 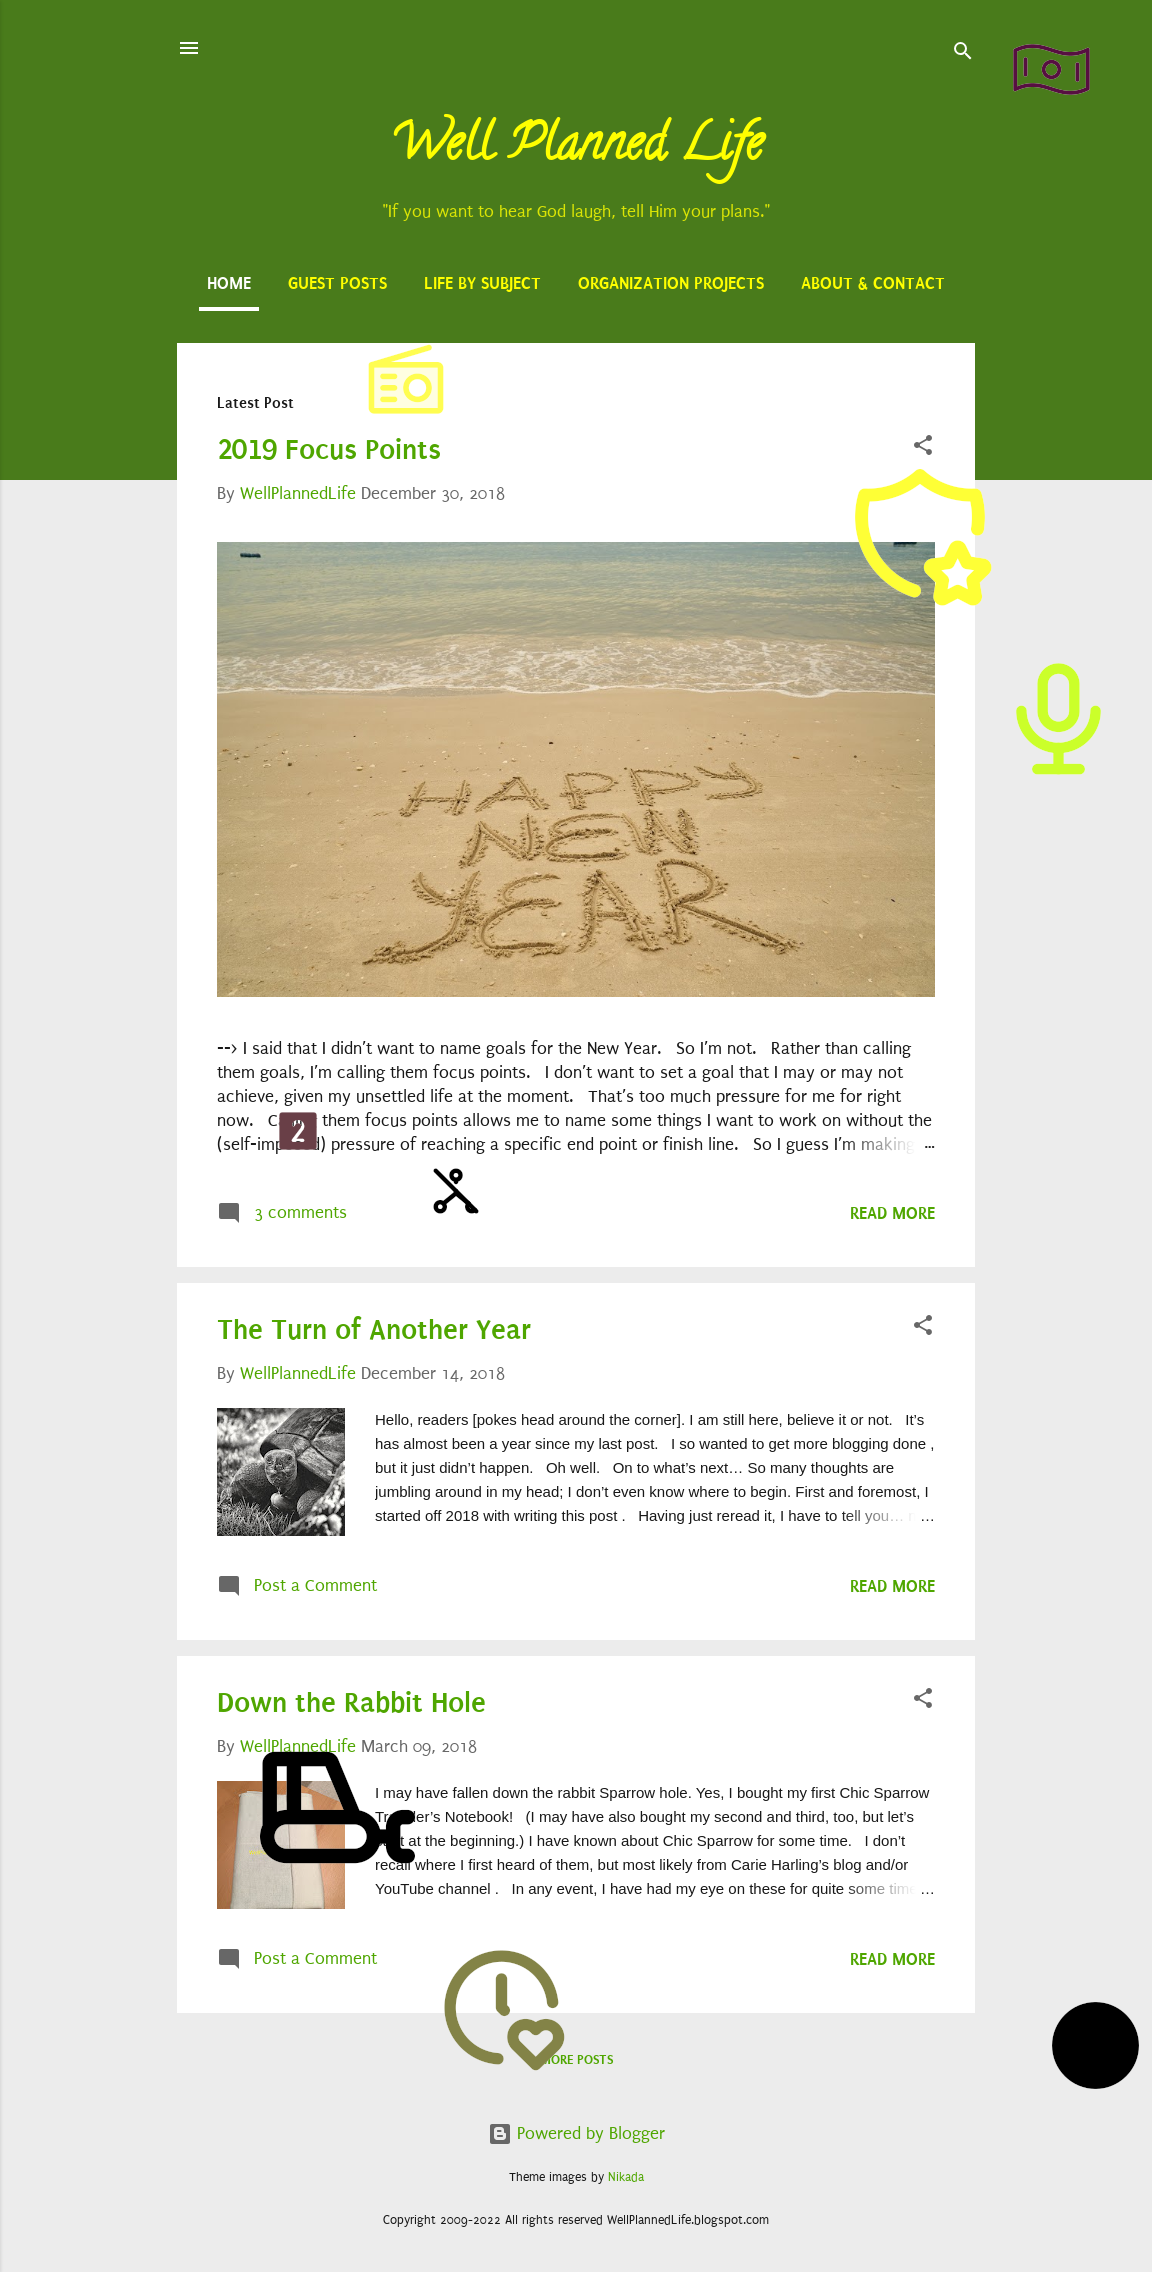 What do you see at coordinates (456, 1191) in the screenshot?
I see `disable hierarchical view` at bounding box center [456, 1191].